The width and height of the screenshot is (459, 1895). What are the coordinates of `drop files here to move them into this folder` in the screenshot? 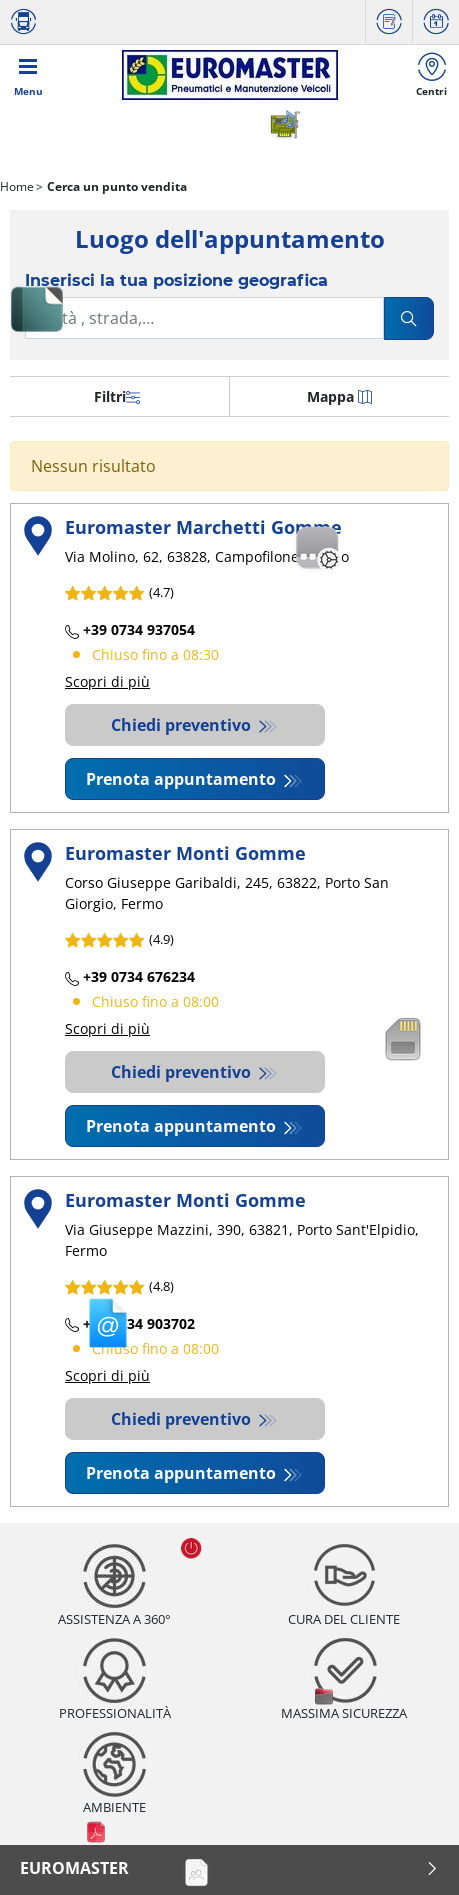 It's located at (324, 1696).